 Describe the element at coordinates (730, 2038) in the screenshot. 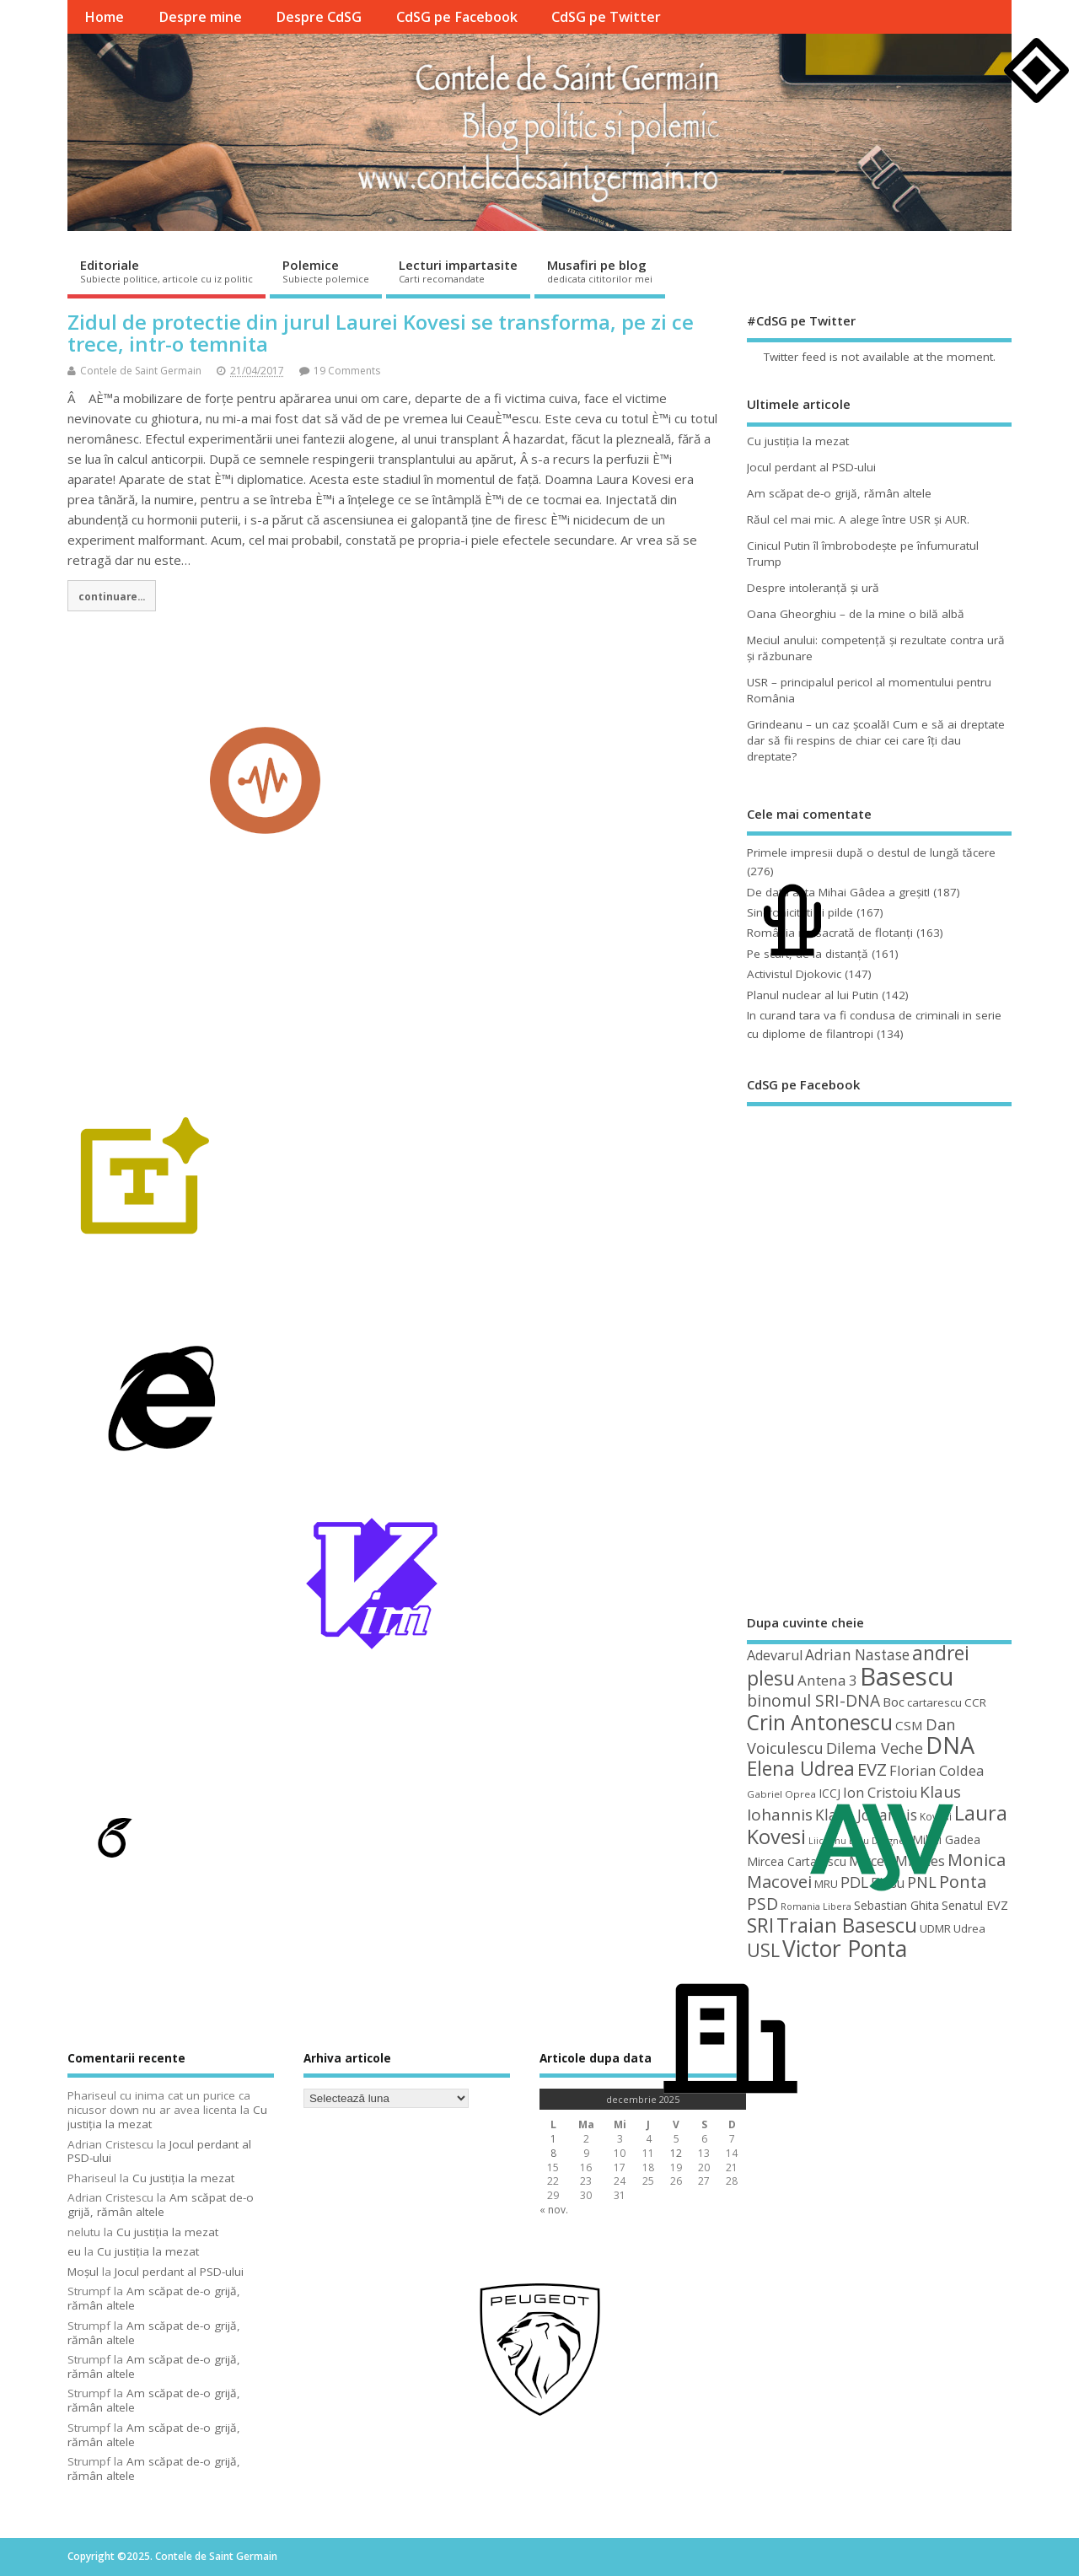

I see `view office or business location` at that location.